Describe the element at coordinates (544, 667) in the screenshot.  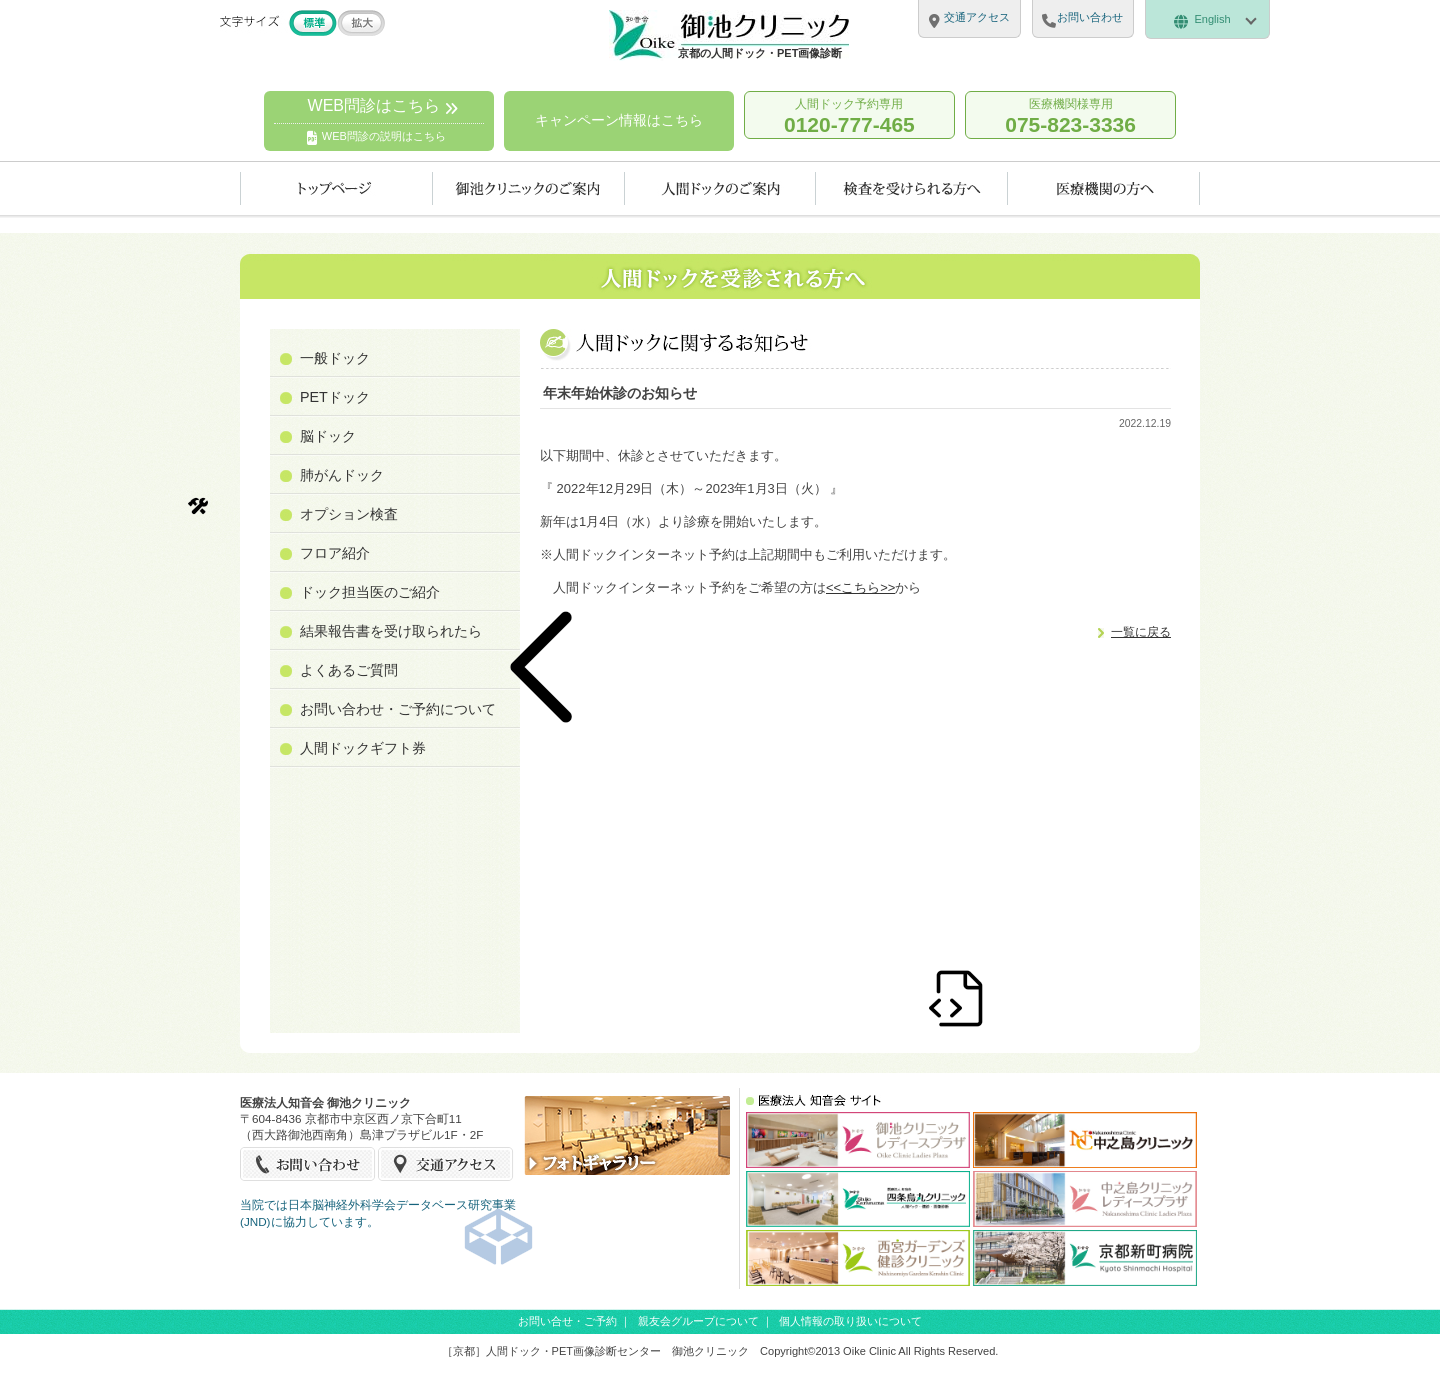
I see `go back to the previous page` at that location.